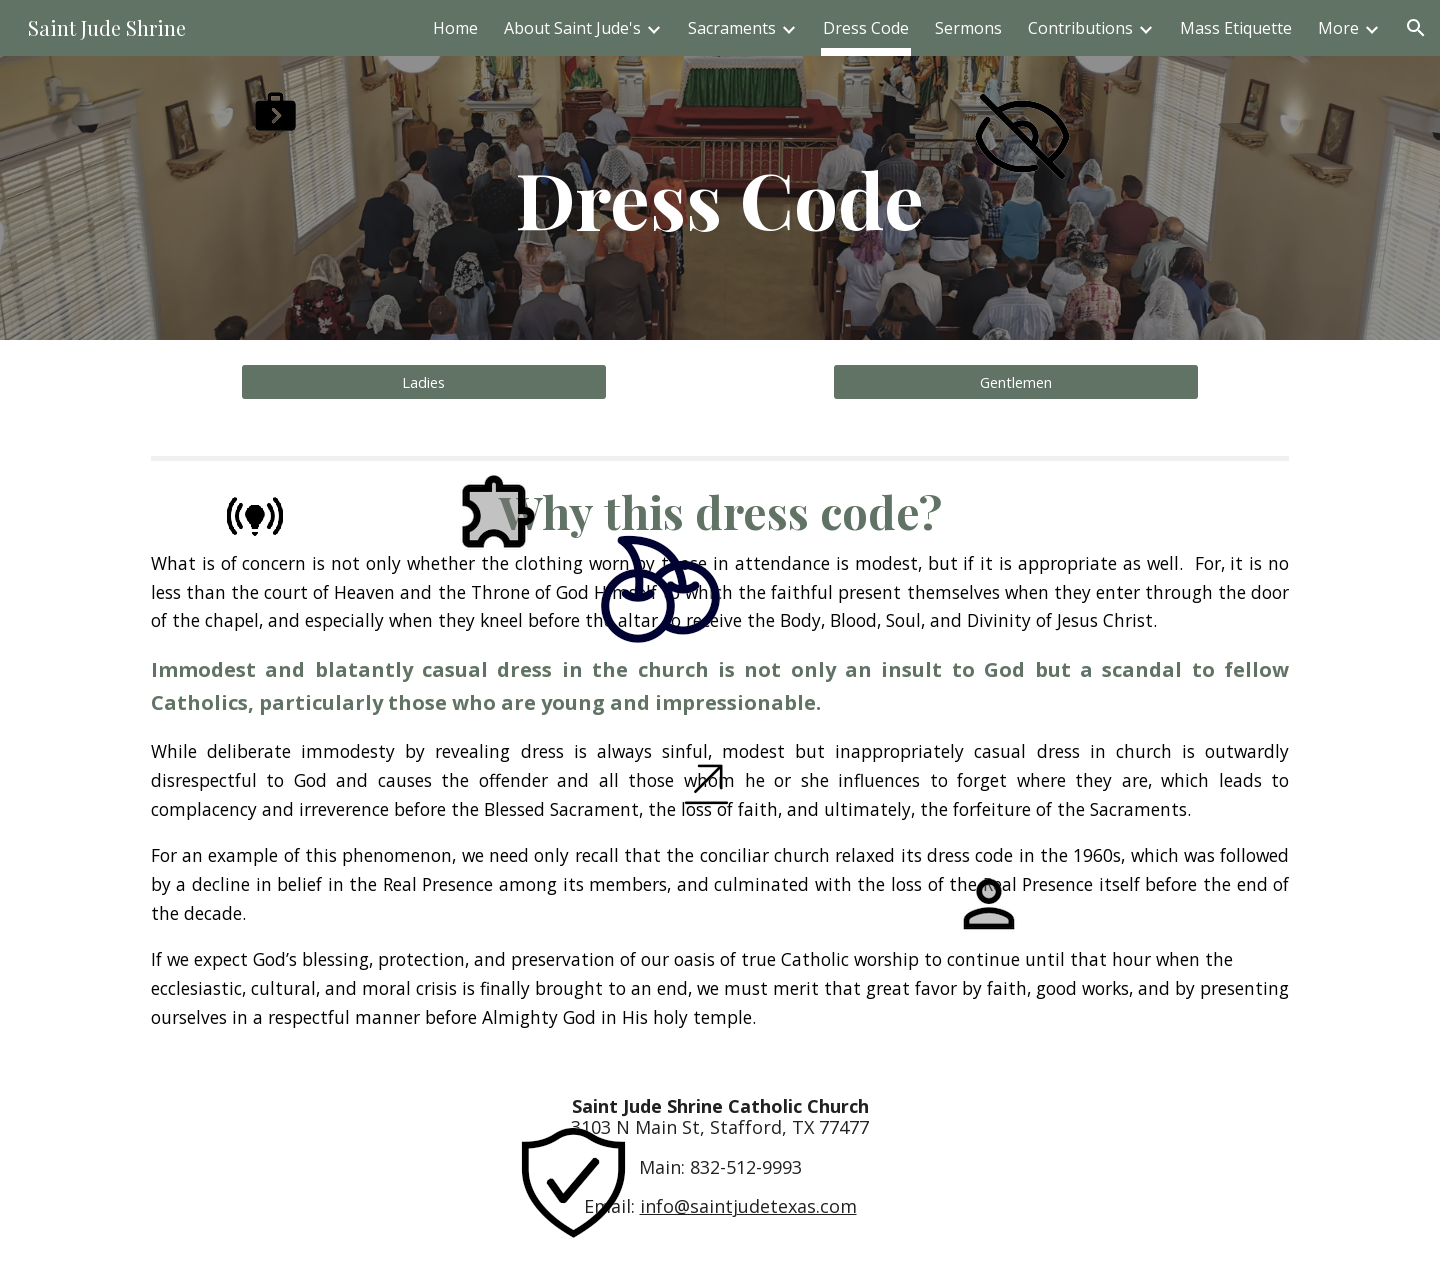  I want to click on view AI-powered predictions or suggestions, so click(255, 516).